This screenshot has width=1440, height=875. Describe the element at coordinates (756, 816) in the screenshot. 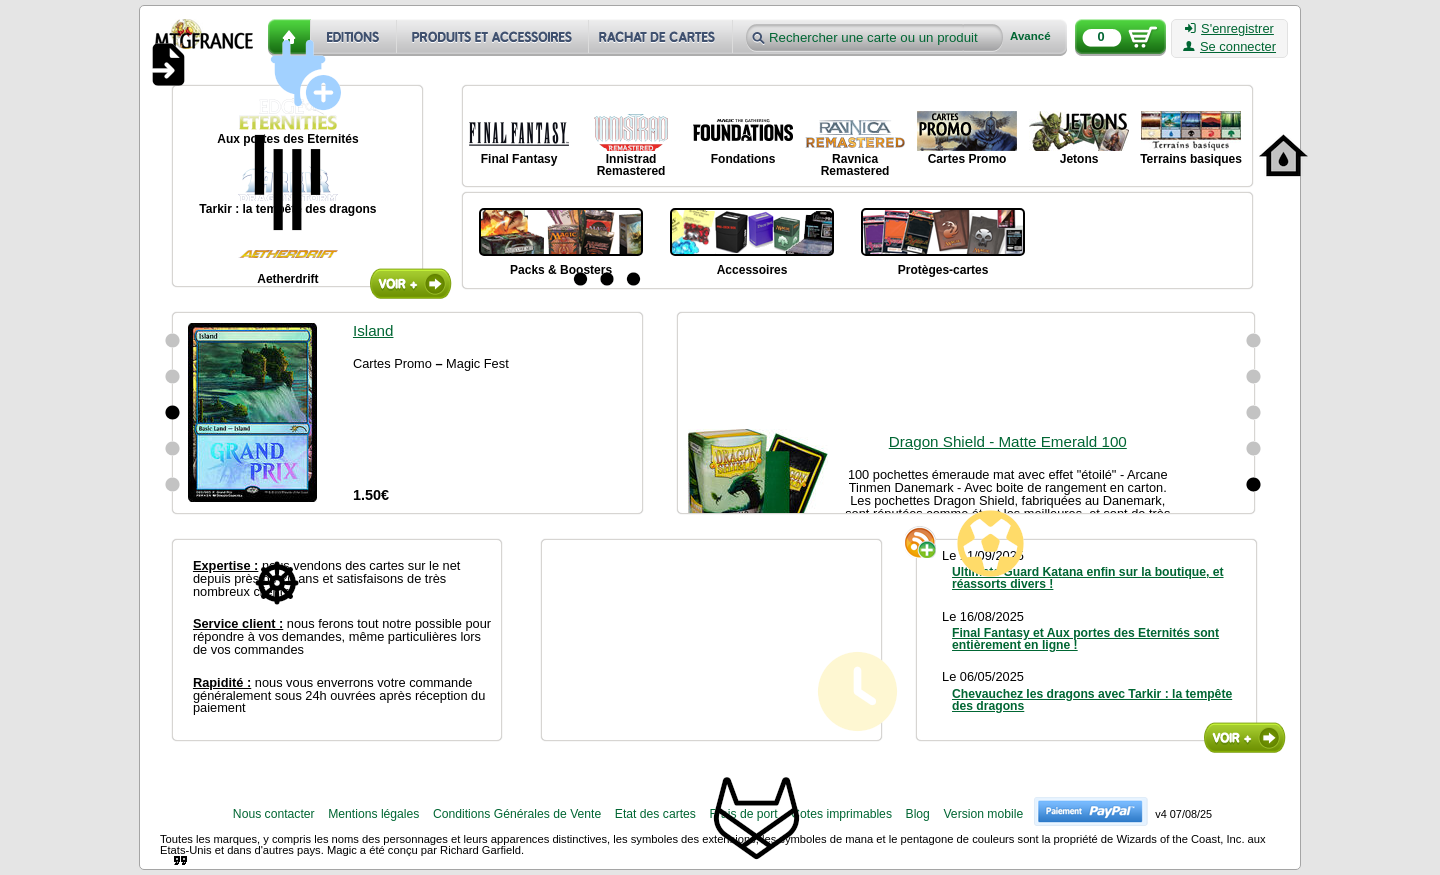

I see `open GitLab repository` at that location.